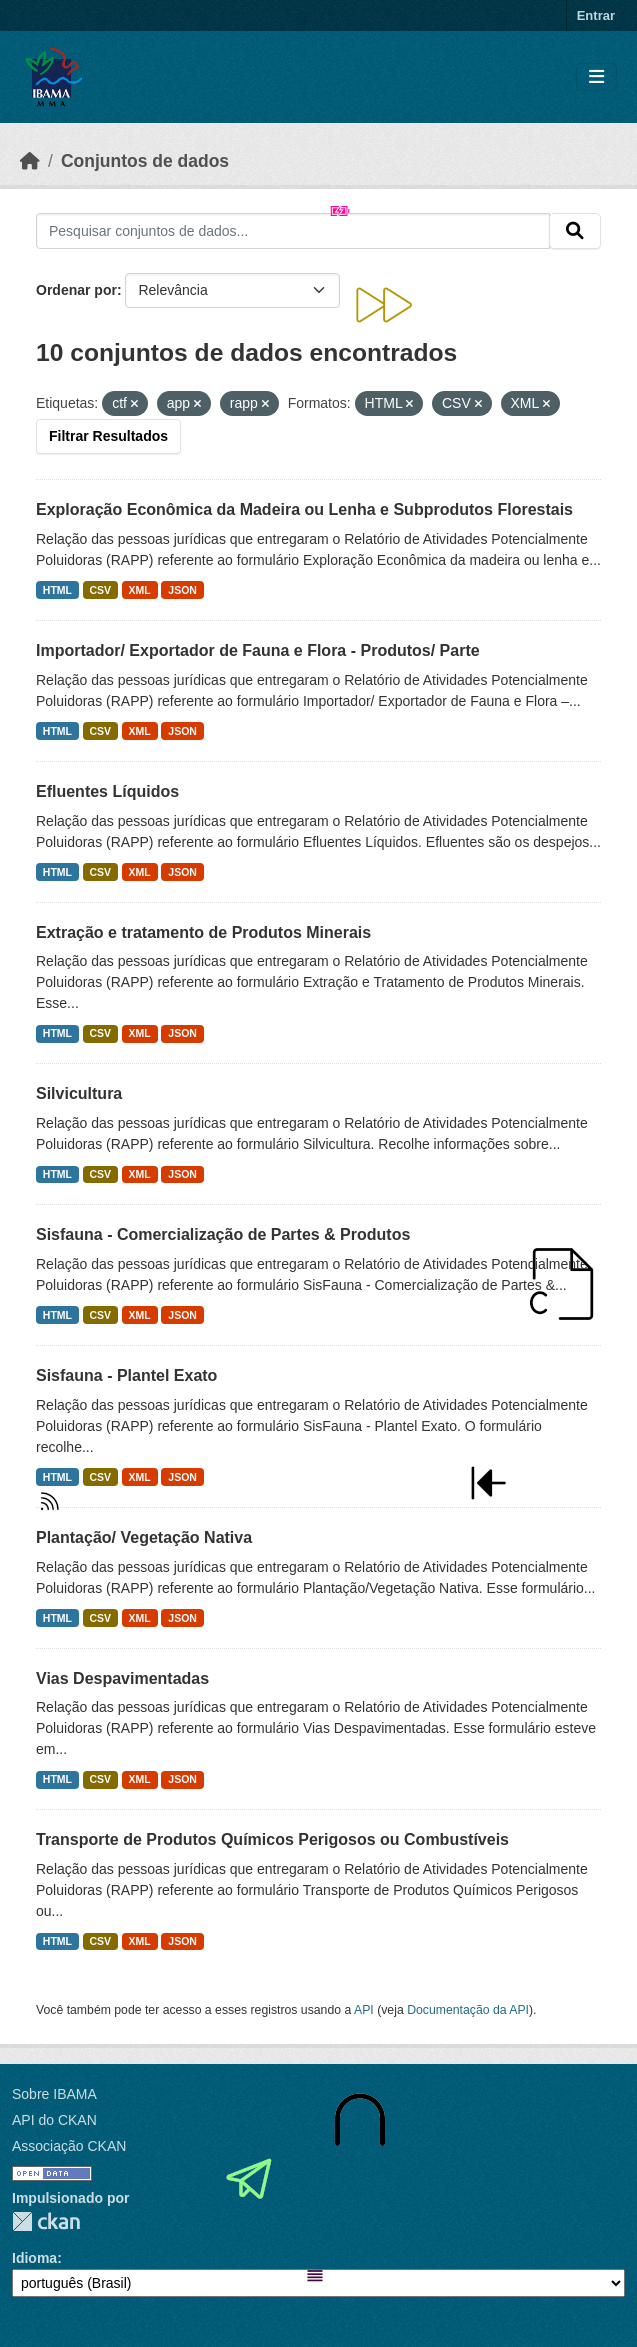 The width and height of the screenshot is (637, 2347). Describe the element at coordinates (315, 2276) in the screenshot. I see `justify text alignment` at that location.